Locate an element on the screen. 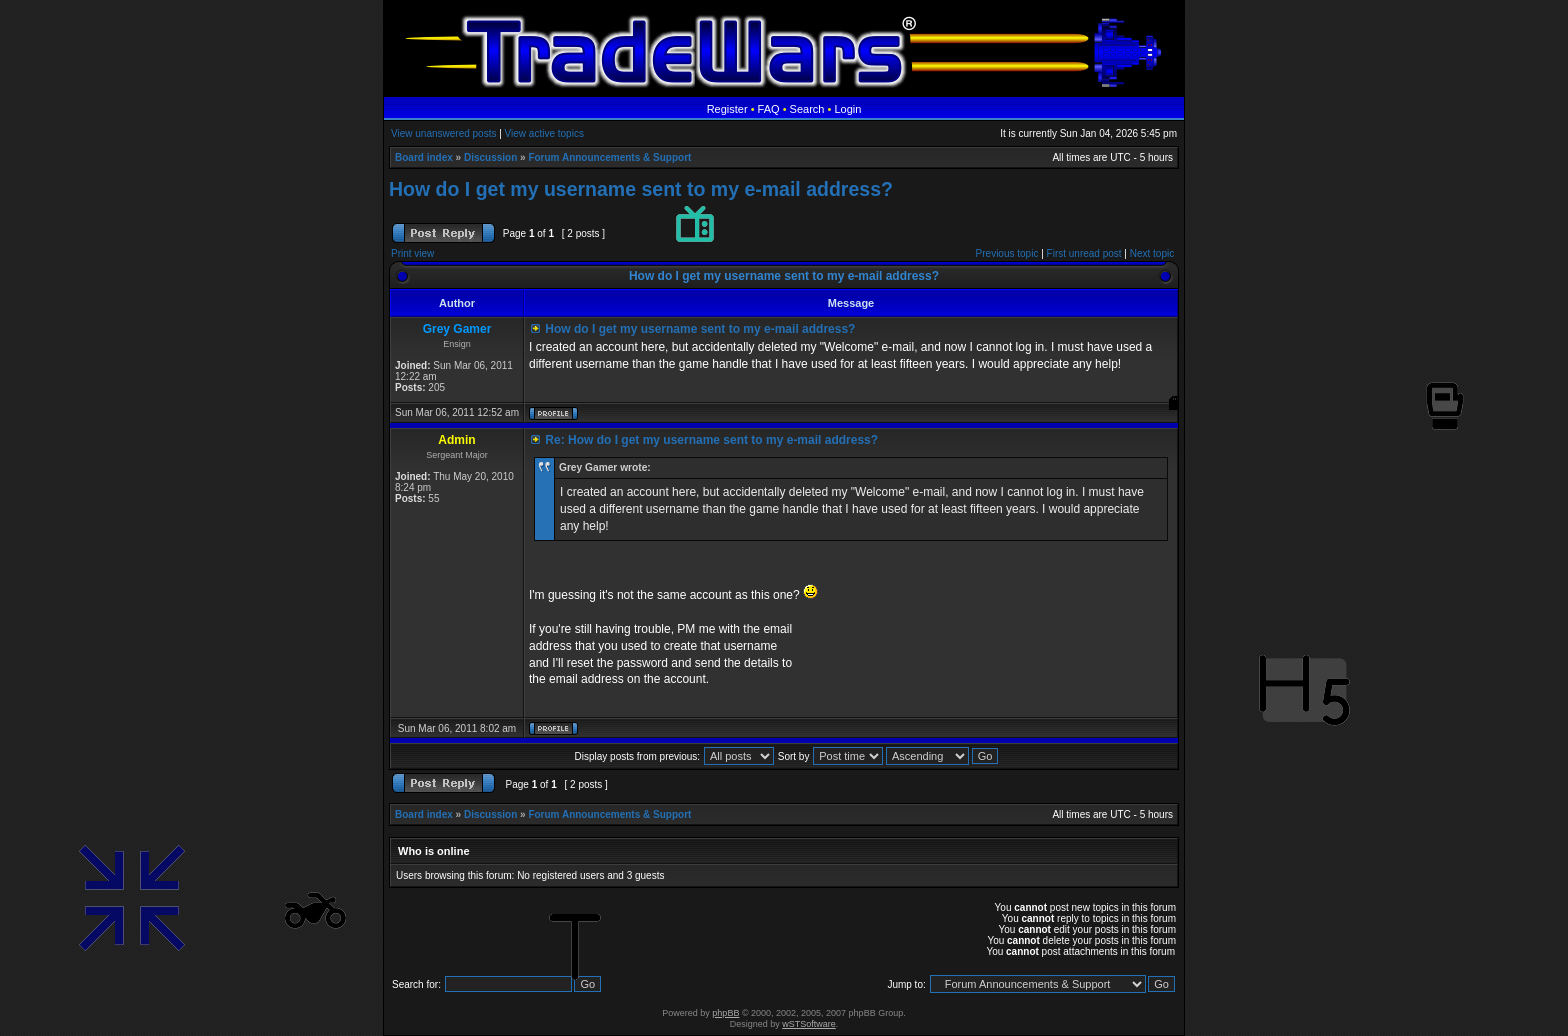 The height and width of the screenshot is (1036, 1568). format text as heading level 5 is located at coordinates (1299, 688).